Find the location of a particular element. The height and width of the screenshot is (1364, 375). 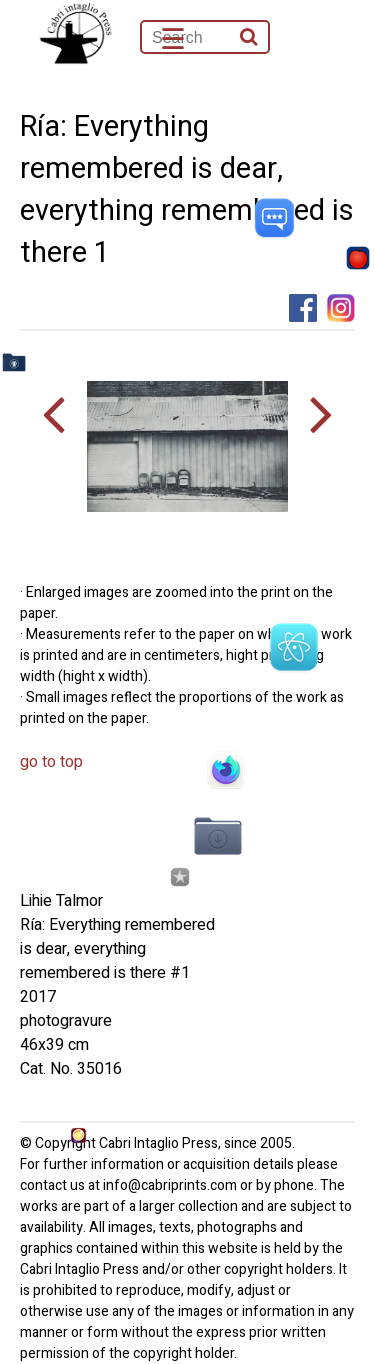

launch an electron-based application is located at coordinates (294, 647).